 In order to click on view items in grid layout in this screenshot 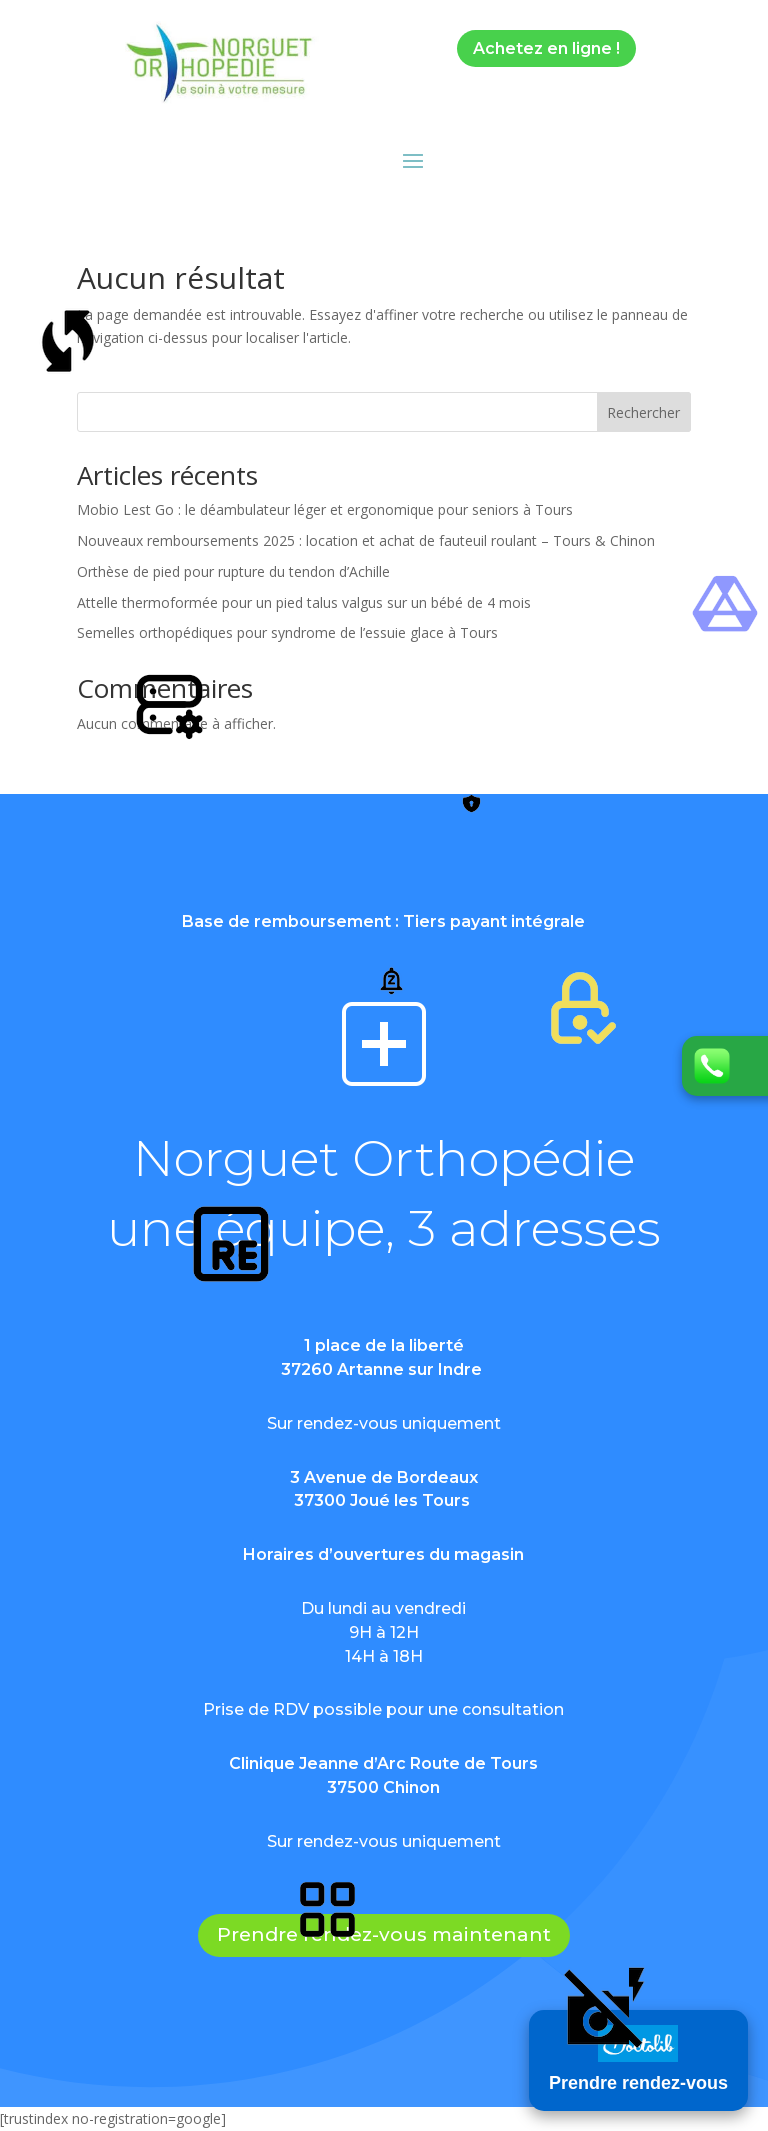, I will do `click(327, 1909)`.